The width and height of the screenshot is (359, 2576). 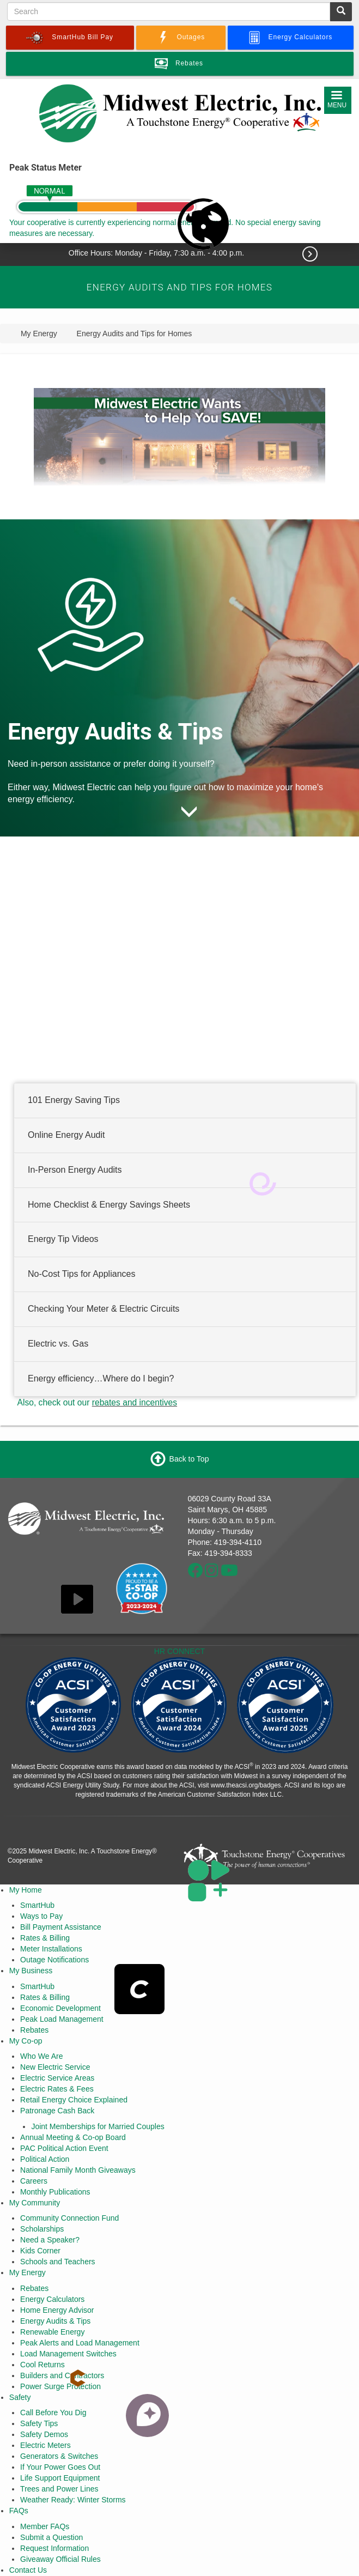 What do you see at coordinates (263, 1184) in the screenshot?
I see `every.org logo` at bounding box center [263, 1184].